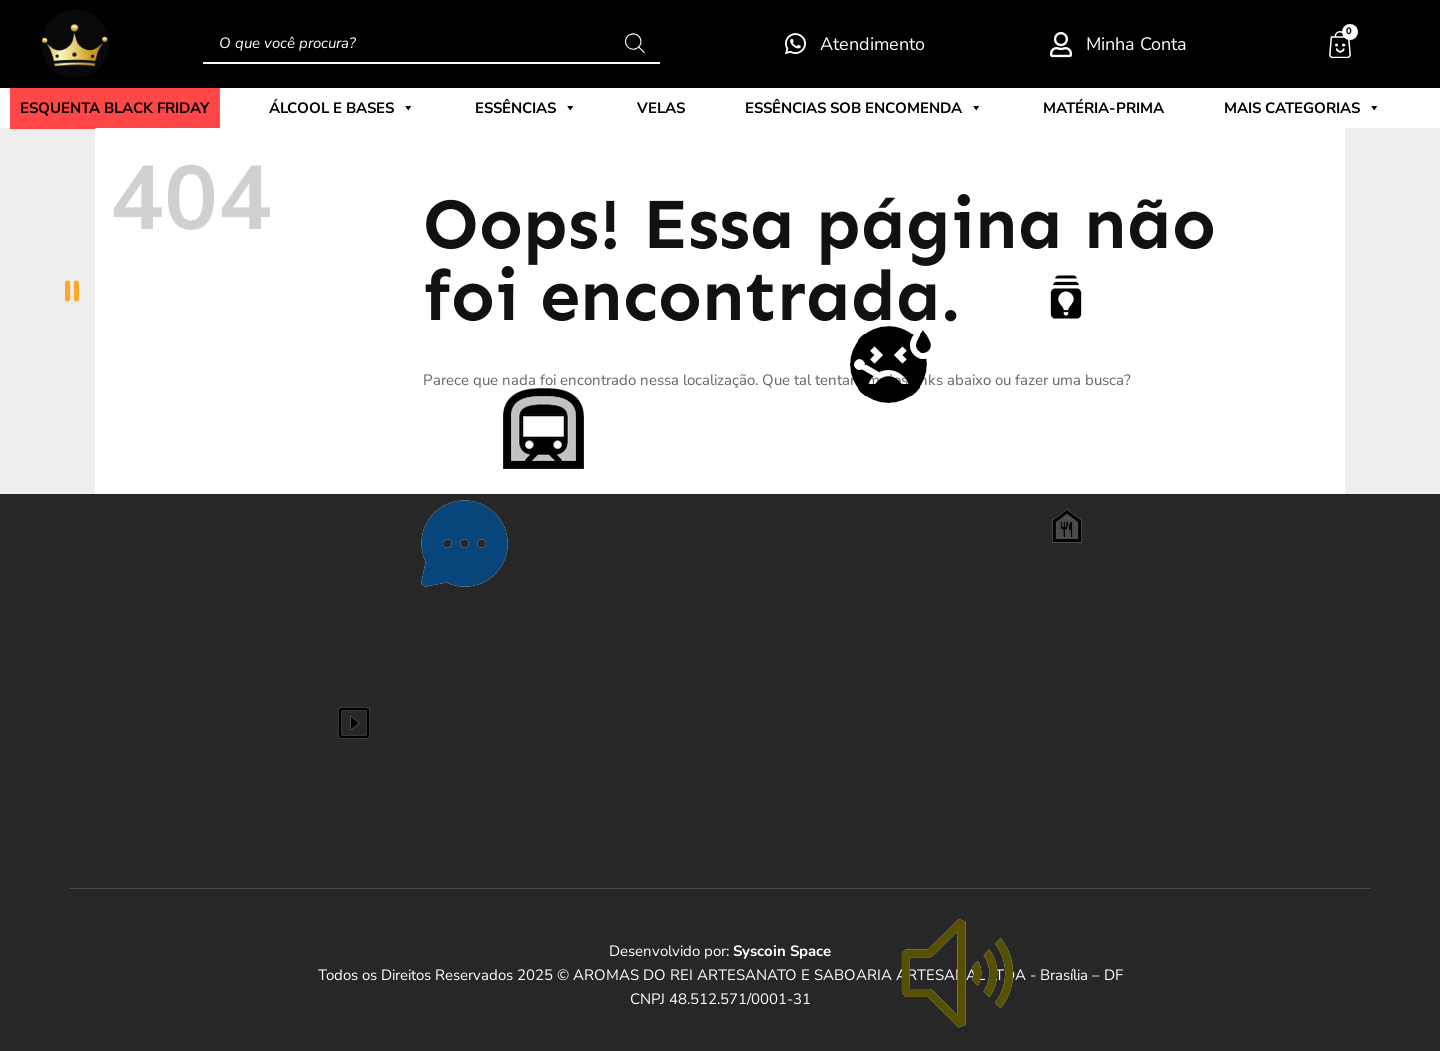  What do you see at coordinates (543, 428) in the screenshot?
I see `view subway or metro transit options` at bounding box center [543, 428].